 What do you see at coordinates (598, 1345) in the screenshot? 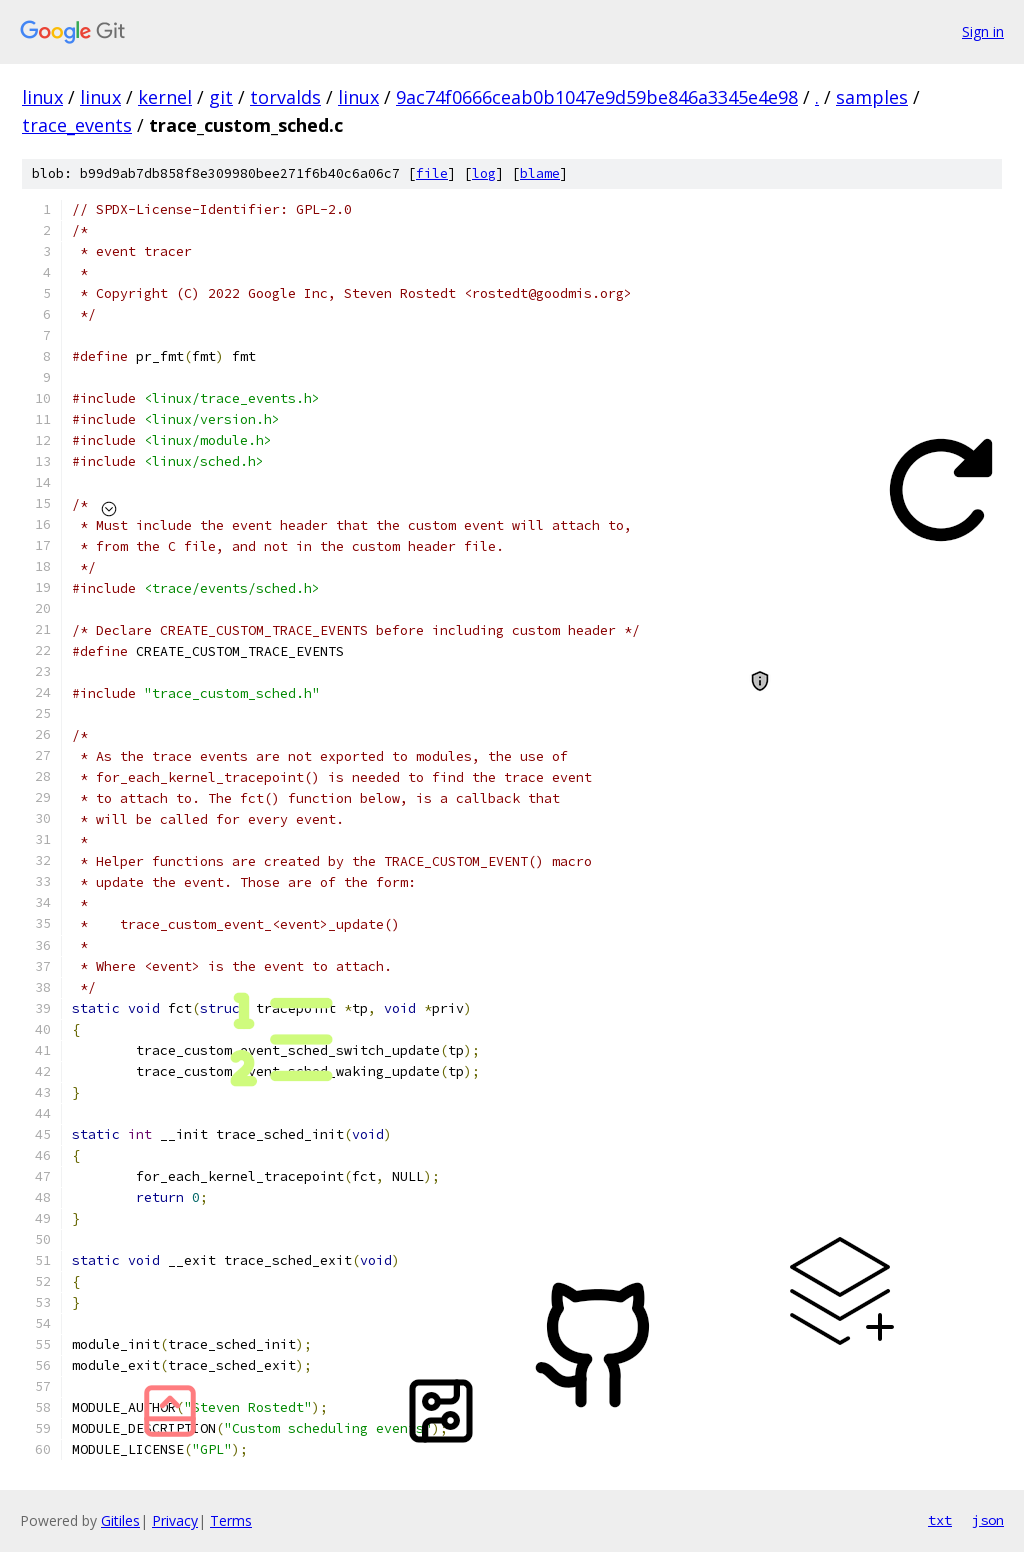
I see `view project on github` at bounding box center [598, 1345].